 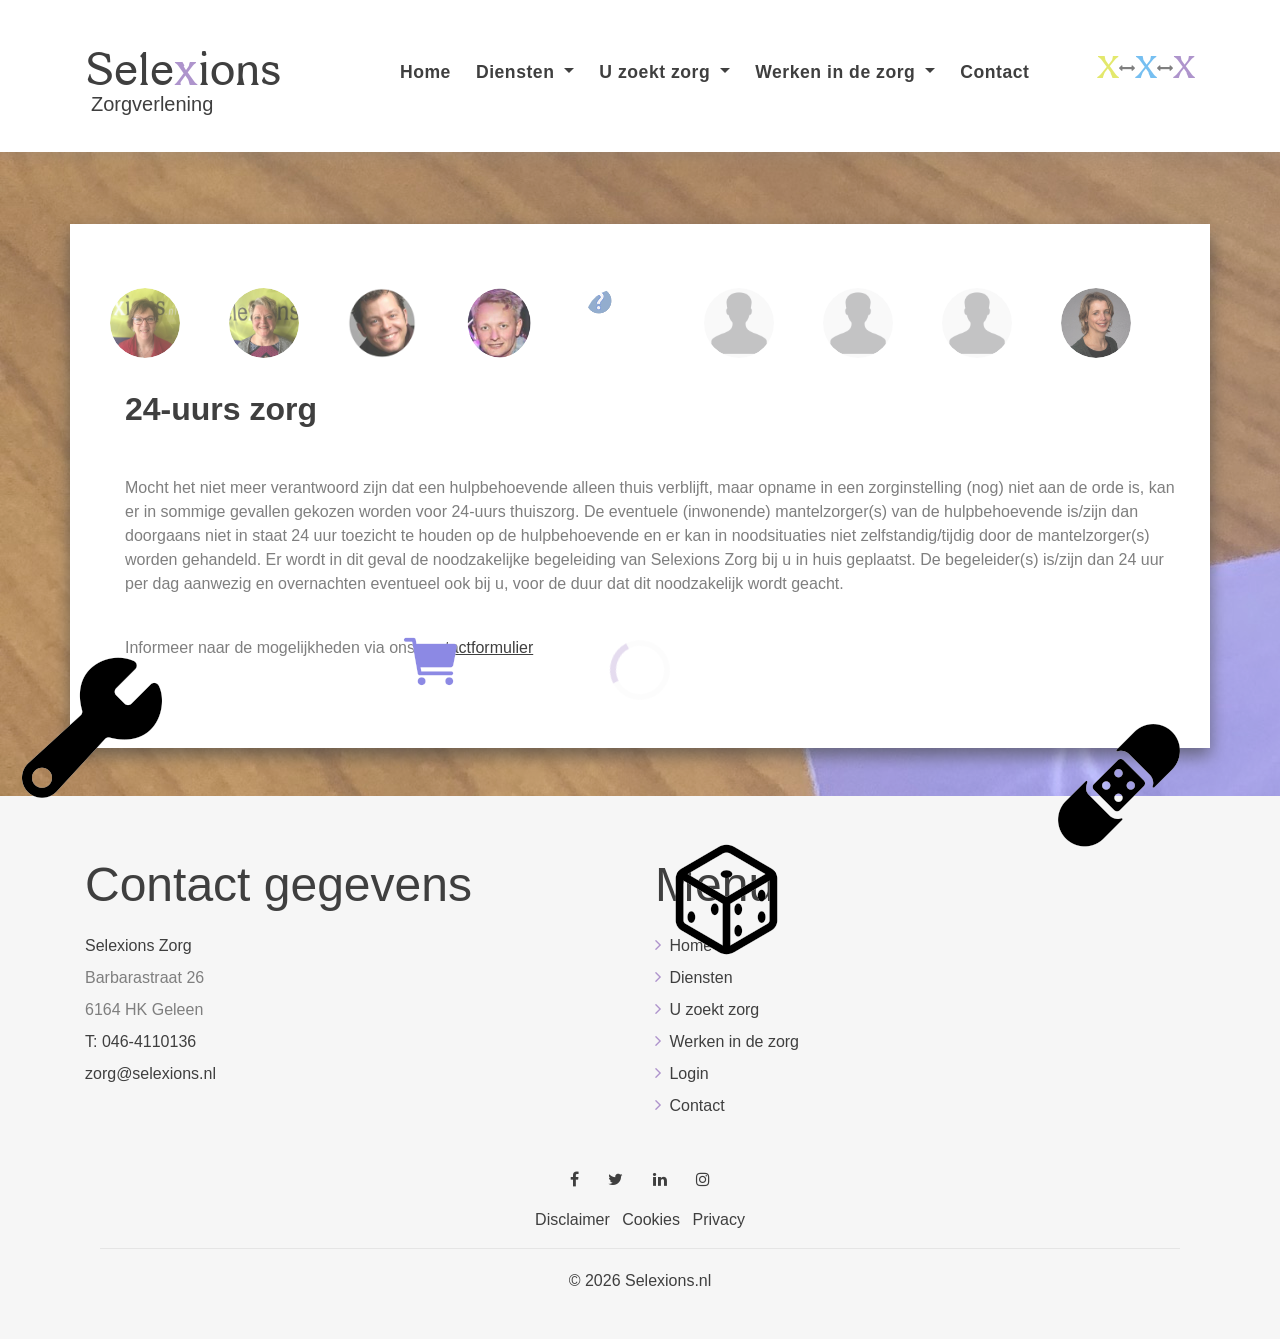 What do you see at coordinates (92, 728) in the screenshot?
I see `access settings or configuration options` at bounding box center [92, 728].